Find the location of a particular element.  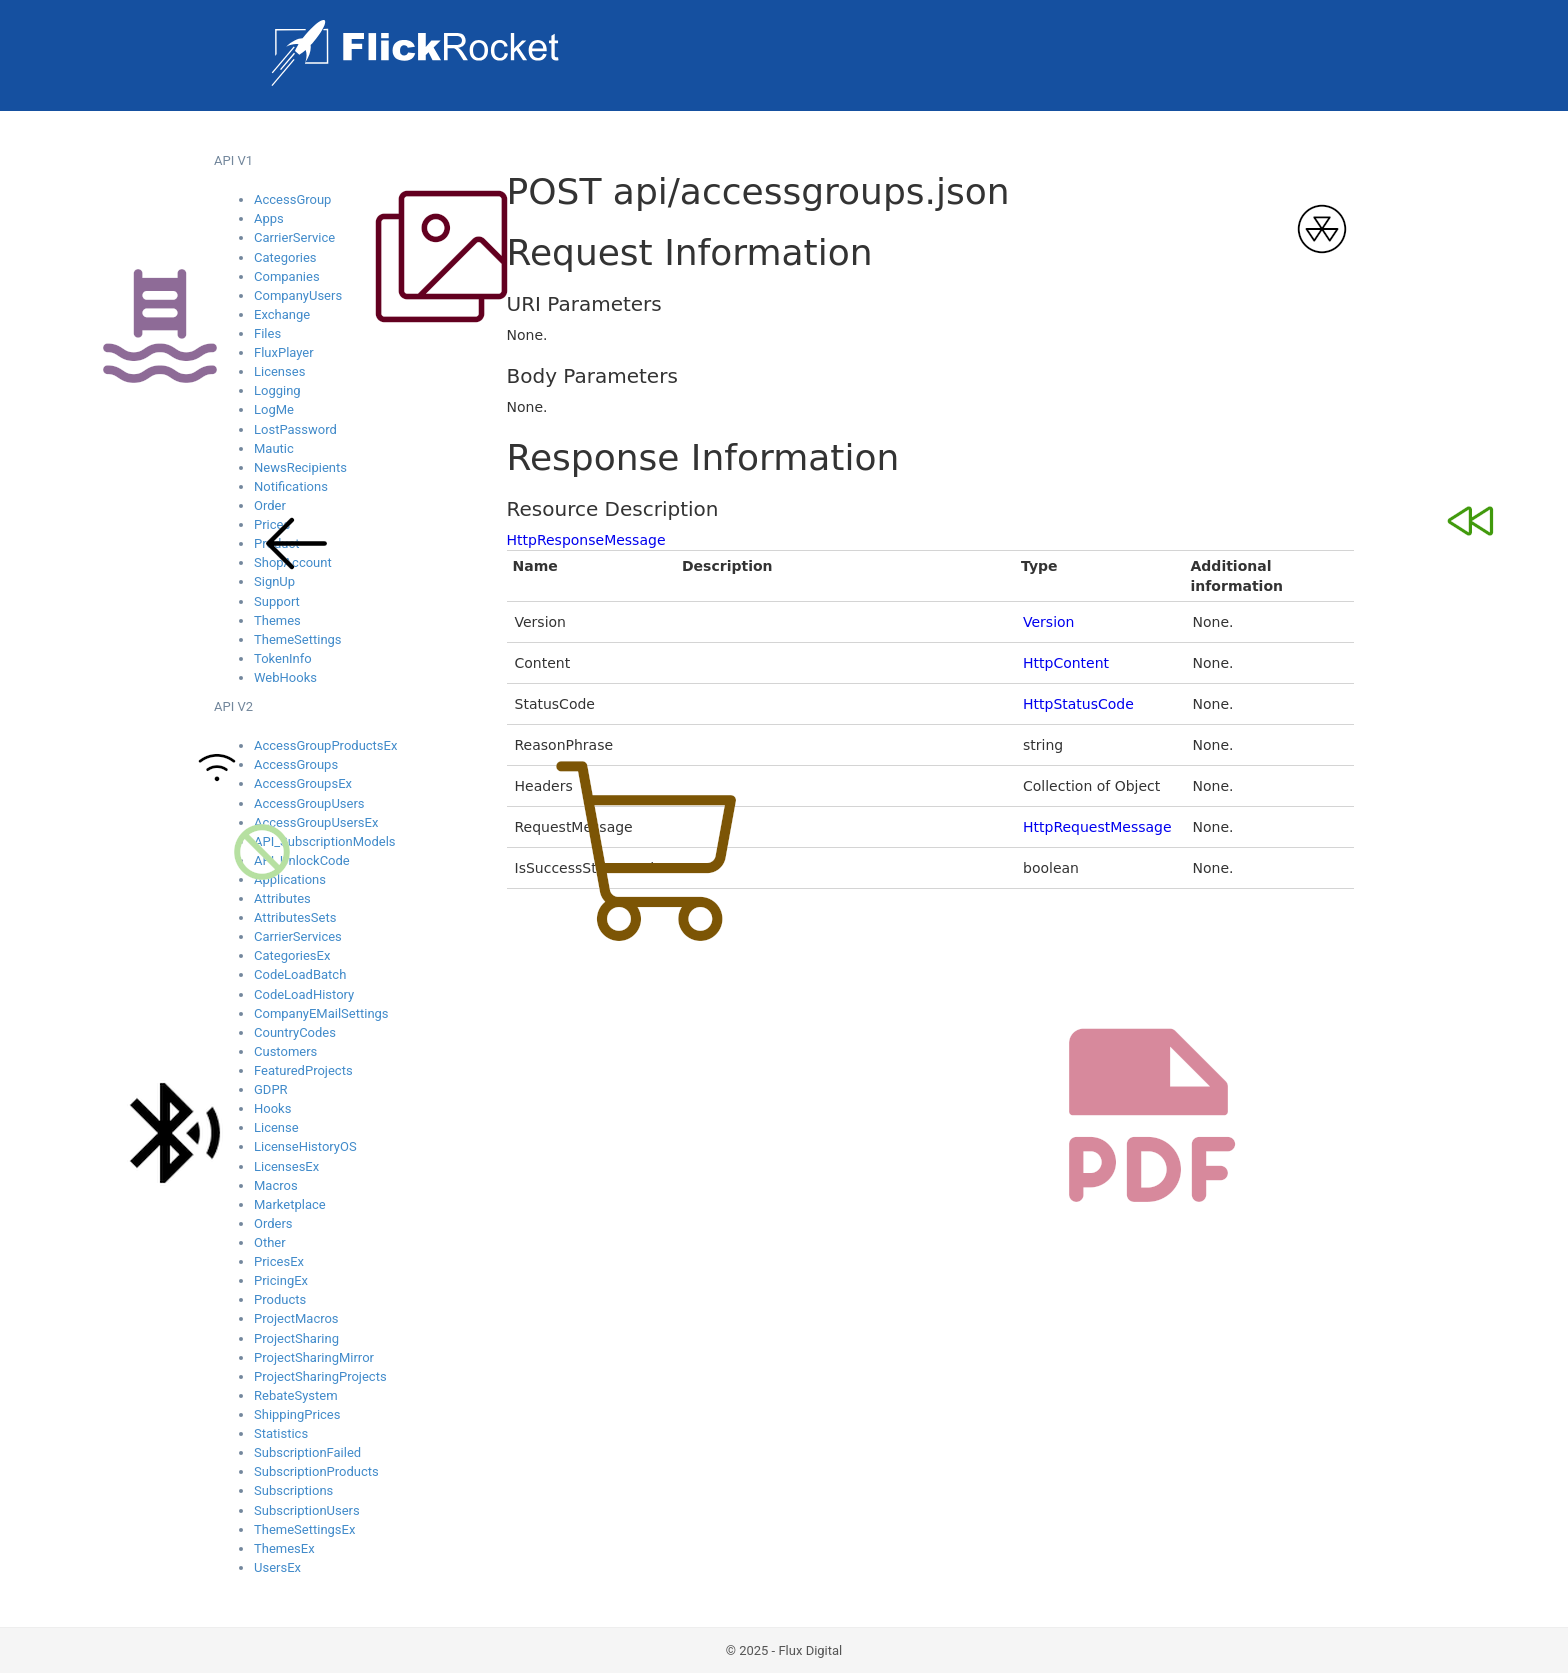

view your shopping cart is located at coordinates (649, 854).